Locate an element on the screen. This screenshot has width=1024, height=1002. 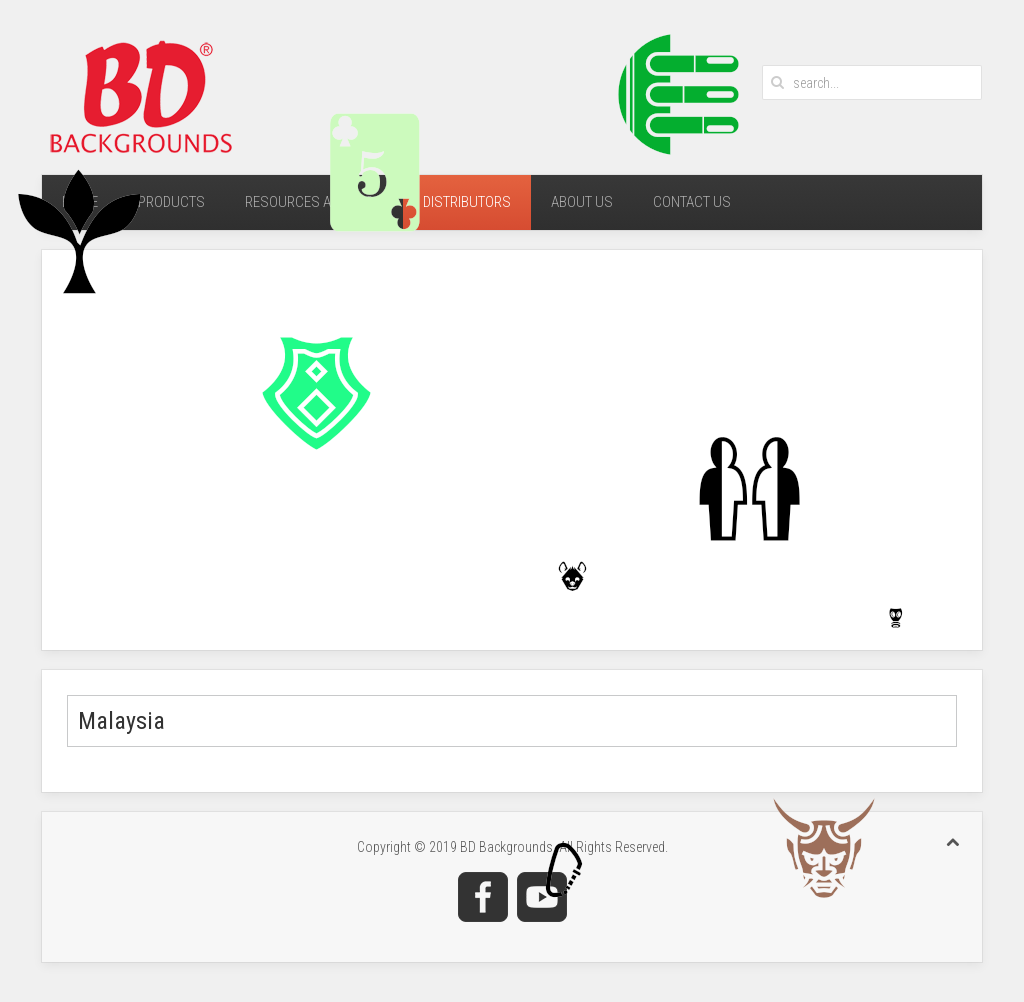
grab or drag interaction gesture is located at coordinates (678, 94).